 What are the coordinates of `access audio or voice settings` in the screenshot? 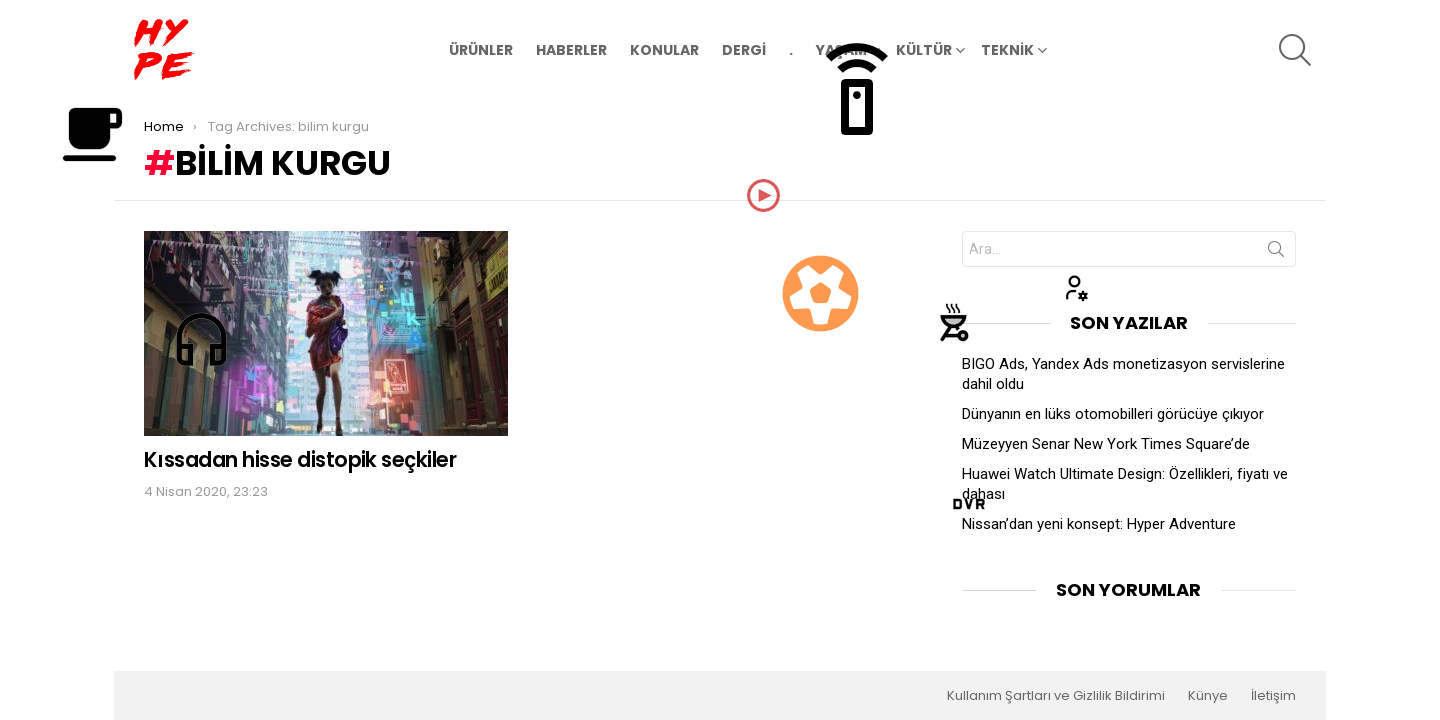 It's located at (201, 343).